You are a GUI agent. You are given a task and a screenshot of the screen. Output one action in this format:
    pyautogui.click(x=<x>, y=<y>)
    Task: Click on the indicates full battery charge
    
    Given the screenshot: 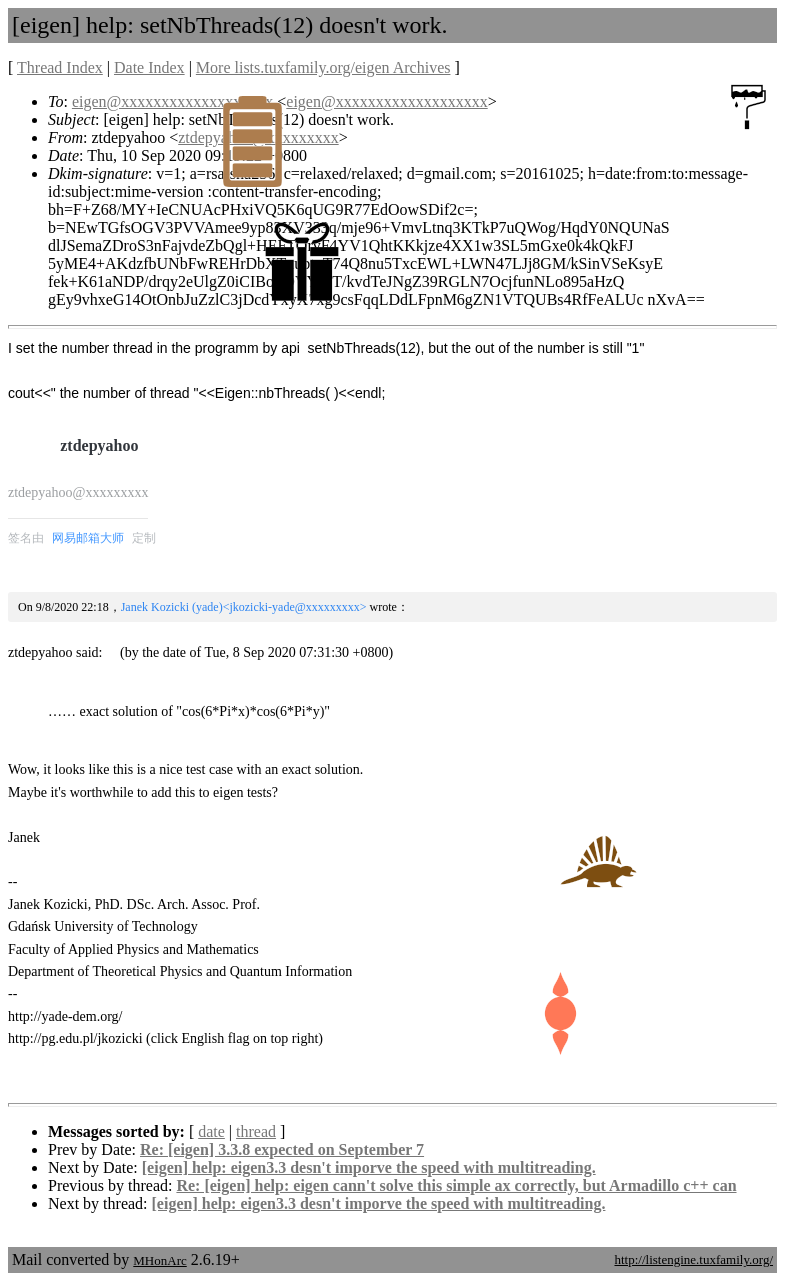 What is the action you would take?
    pyautogui.click(x=252, y=141)
    